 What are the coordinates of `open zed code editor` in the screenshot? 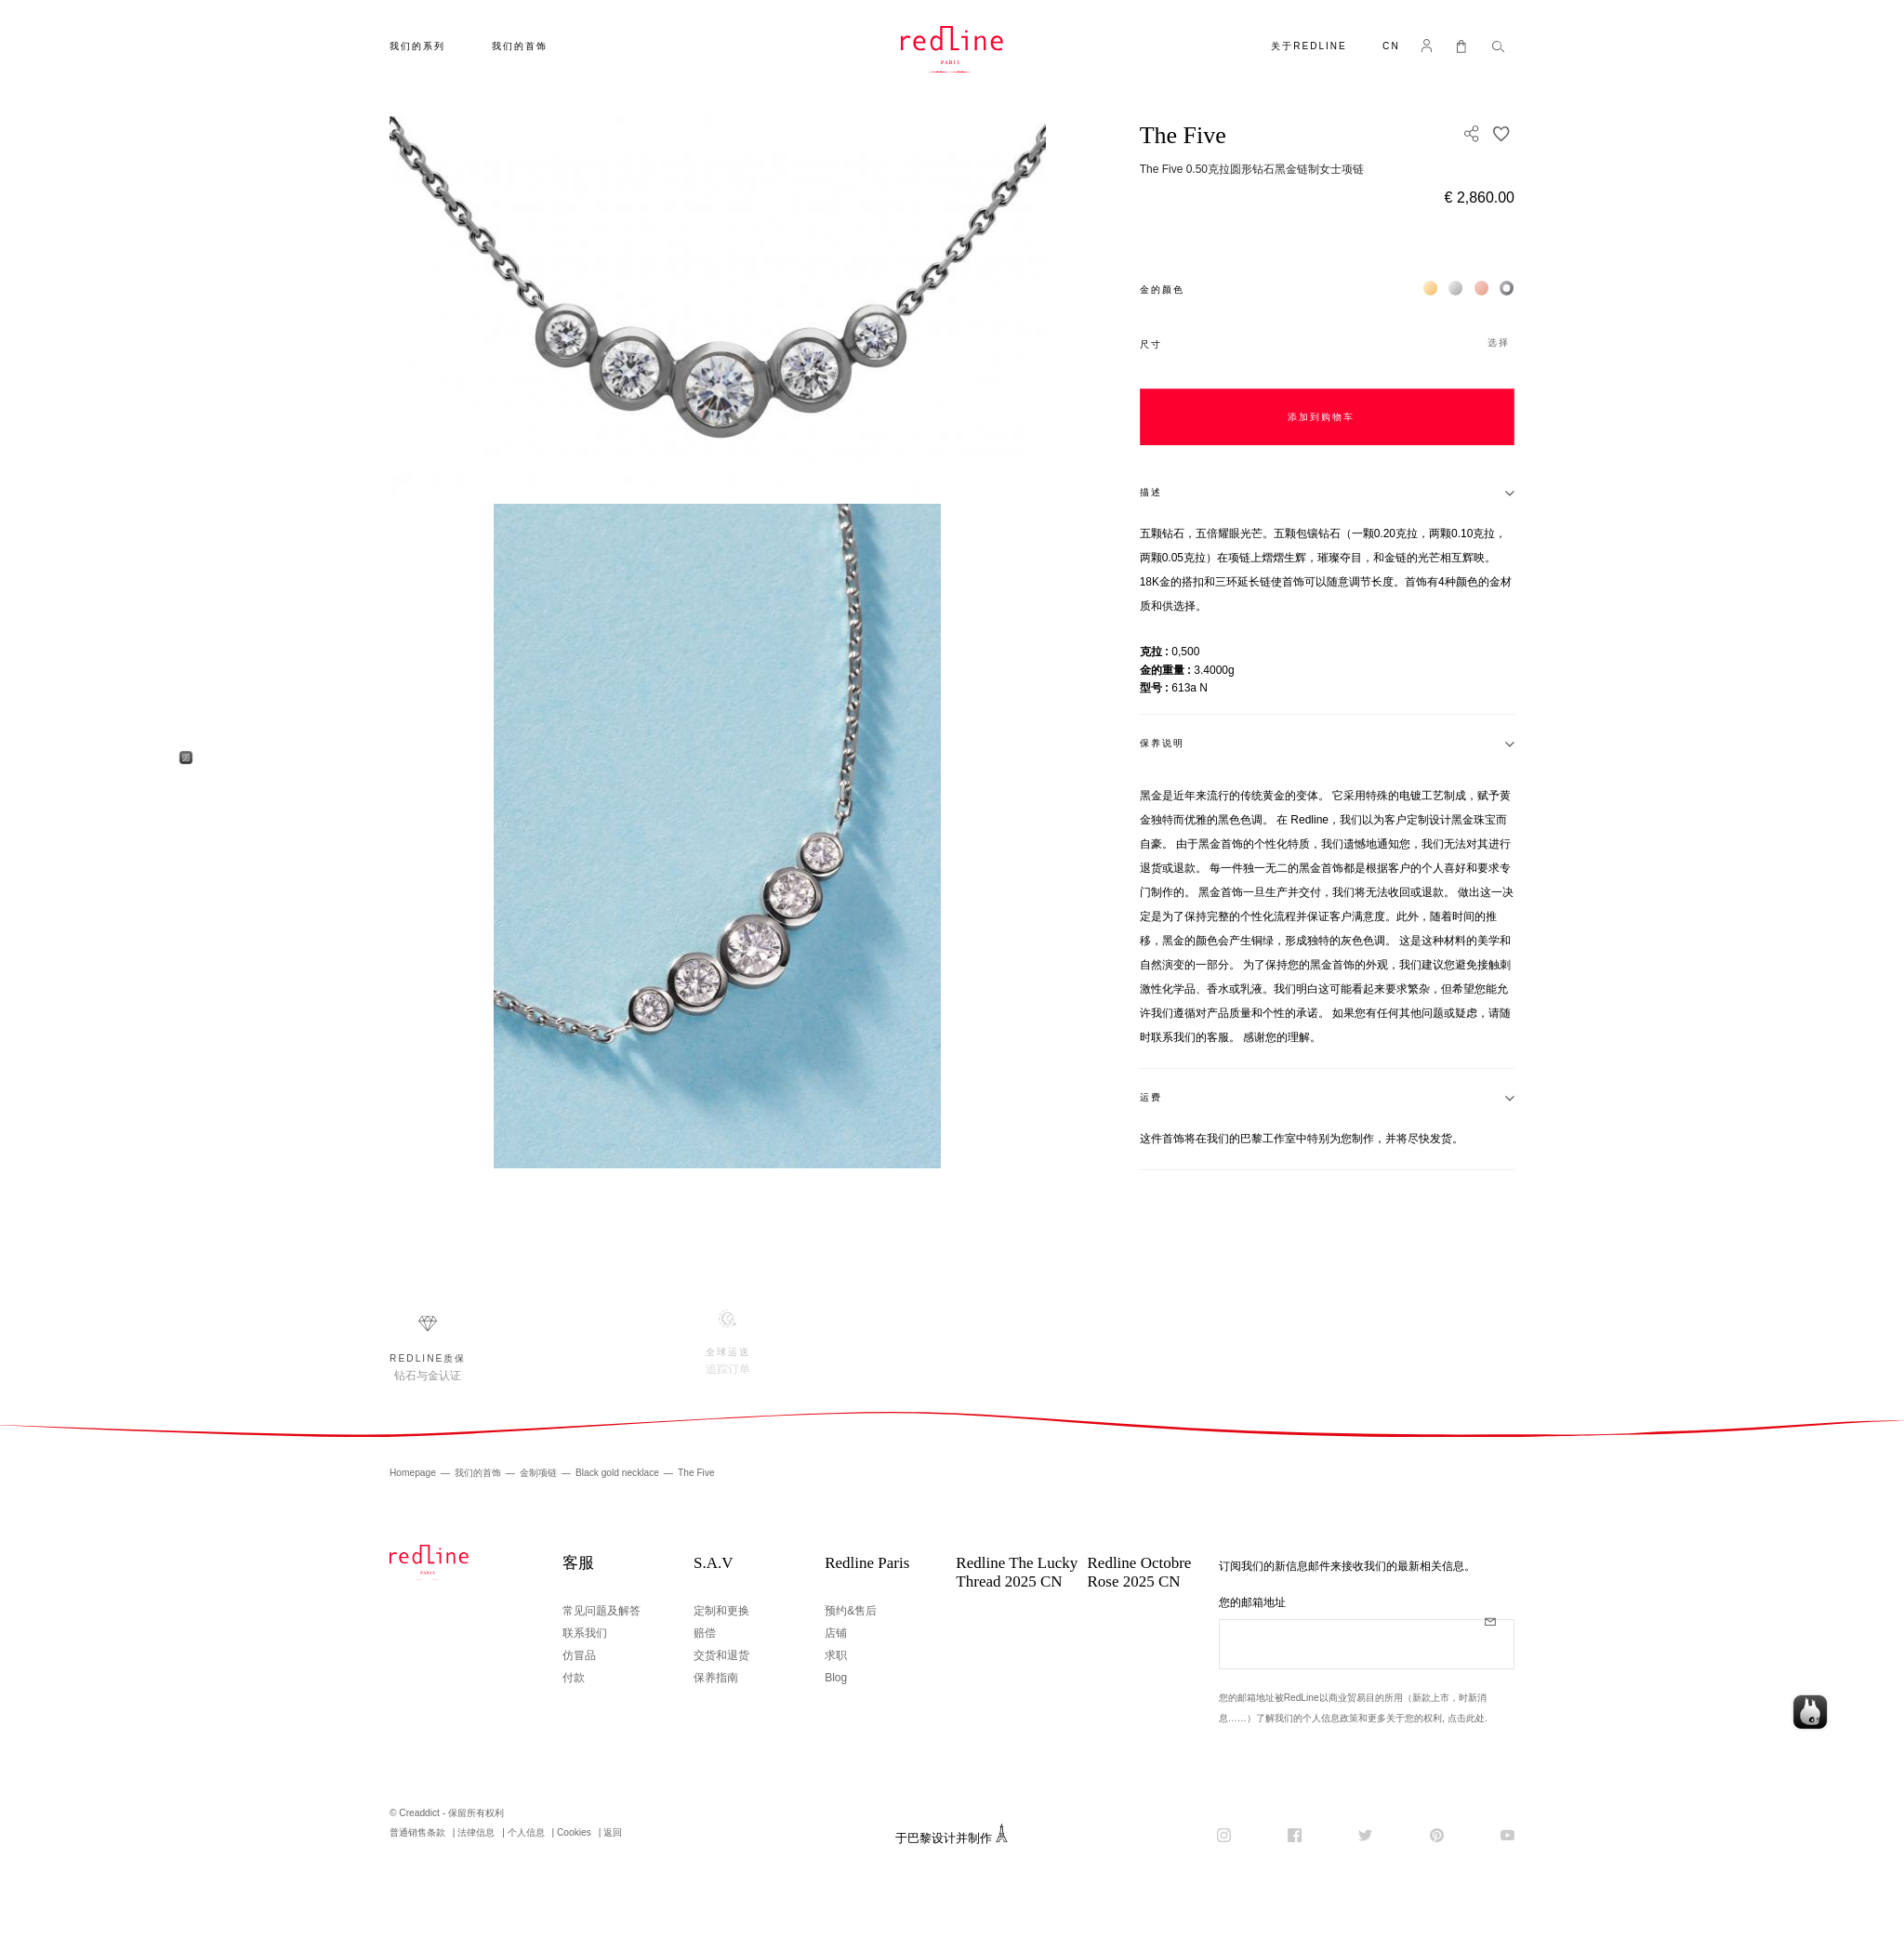 It's located at (186, 758).